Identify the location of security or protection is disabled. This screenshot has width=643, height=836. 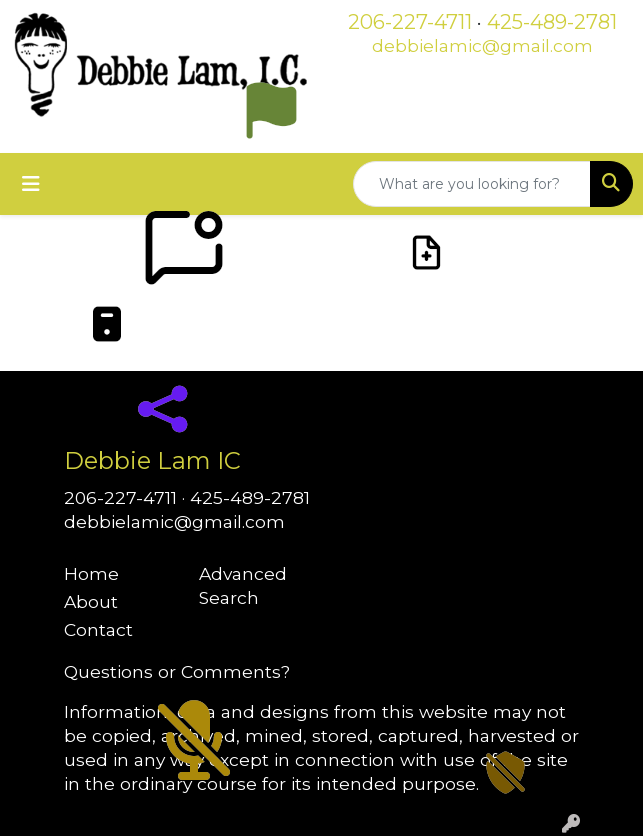
(505, 772).